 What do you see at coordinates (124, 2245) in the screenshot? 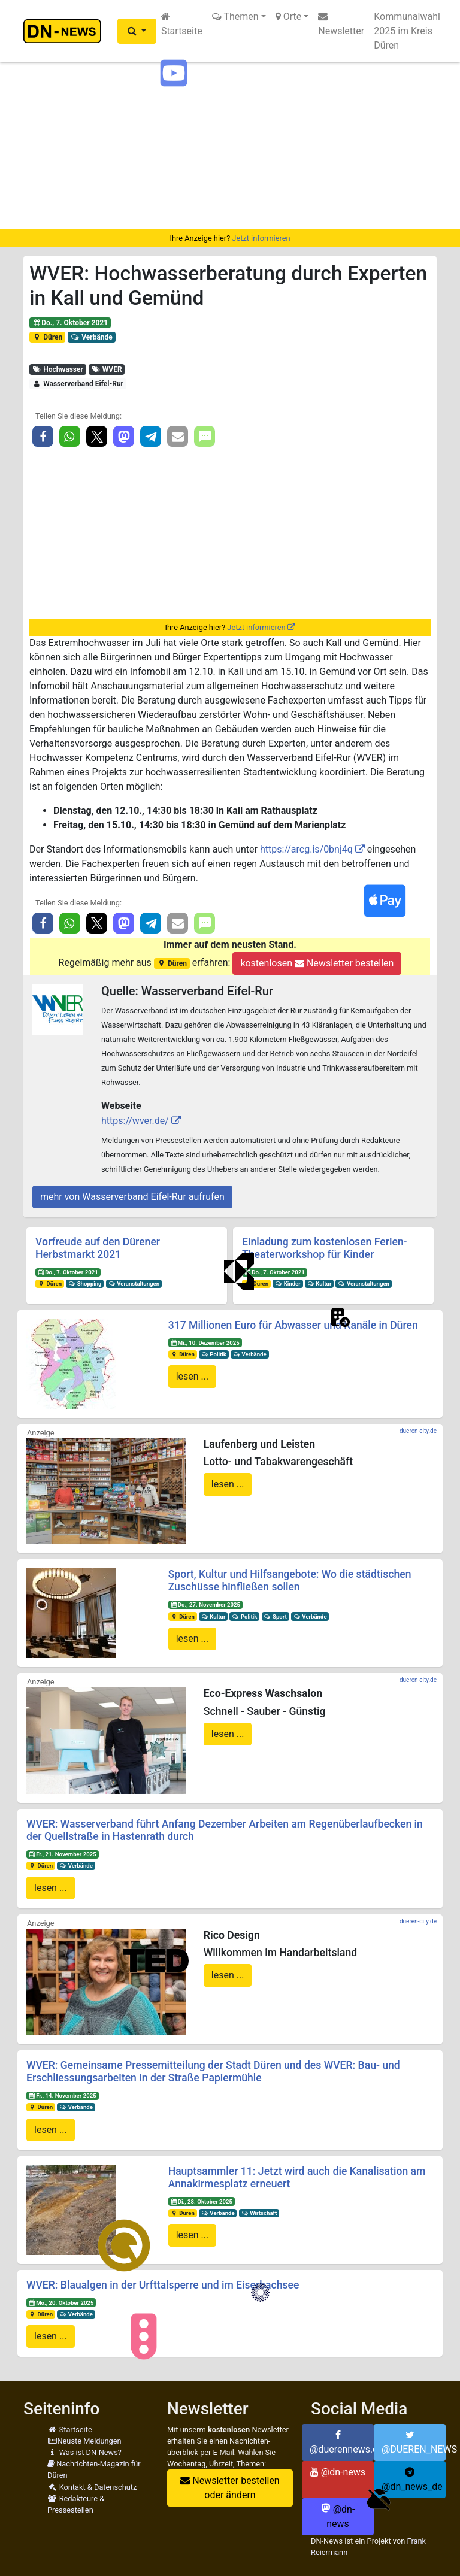
I see `restart or reboot the device` at bounding box center [124, 2245].